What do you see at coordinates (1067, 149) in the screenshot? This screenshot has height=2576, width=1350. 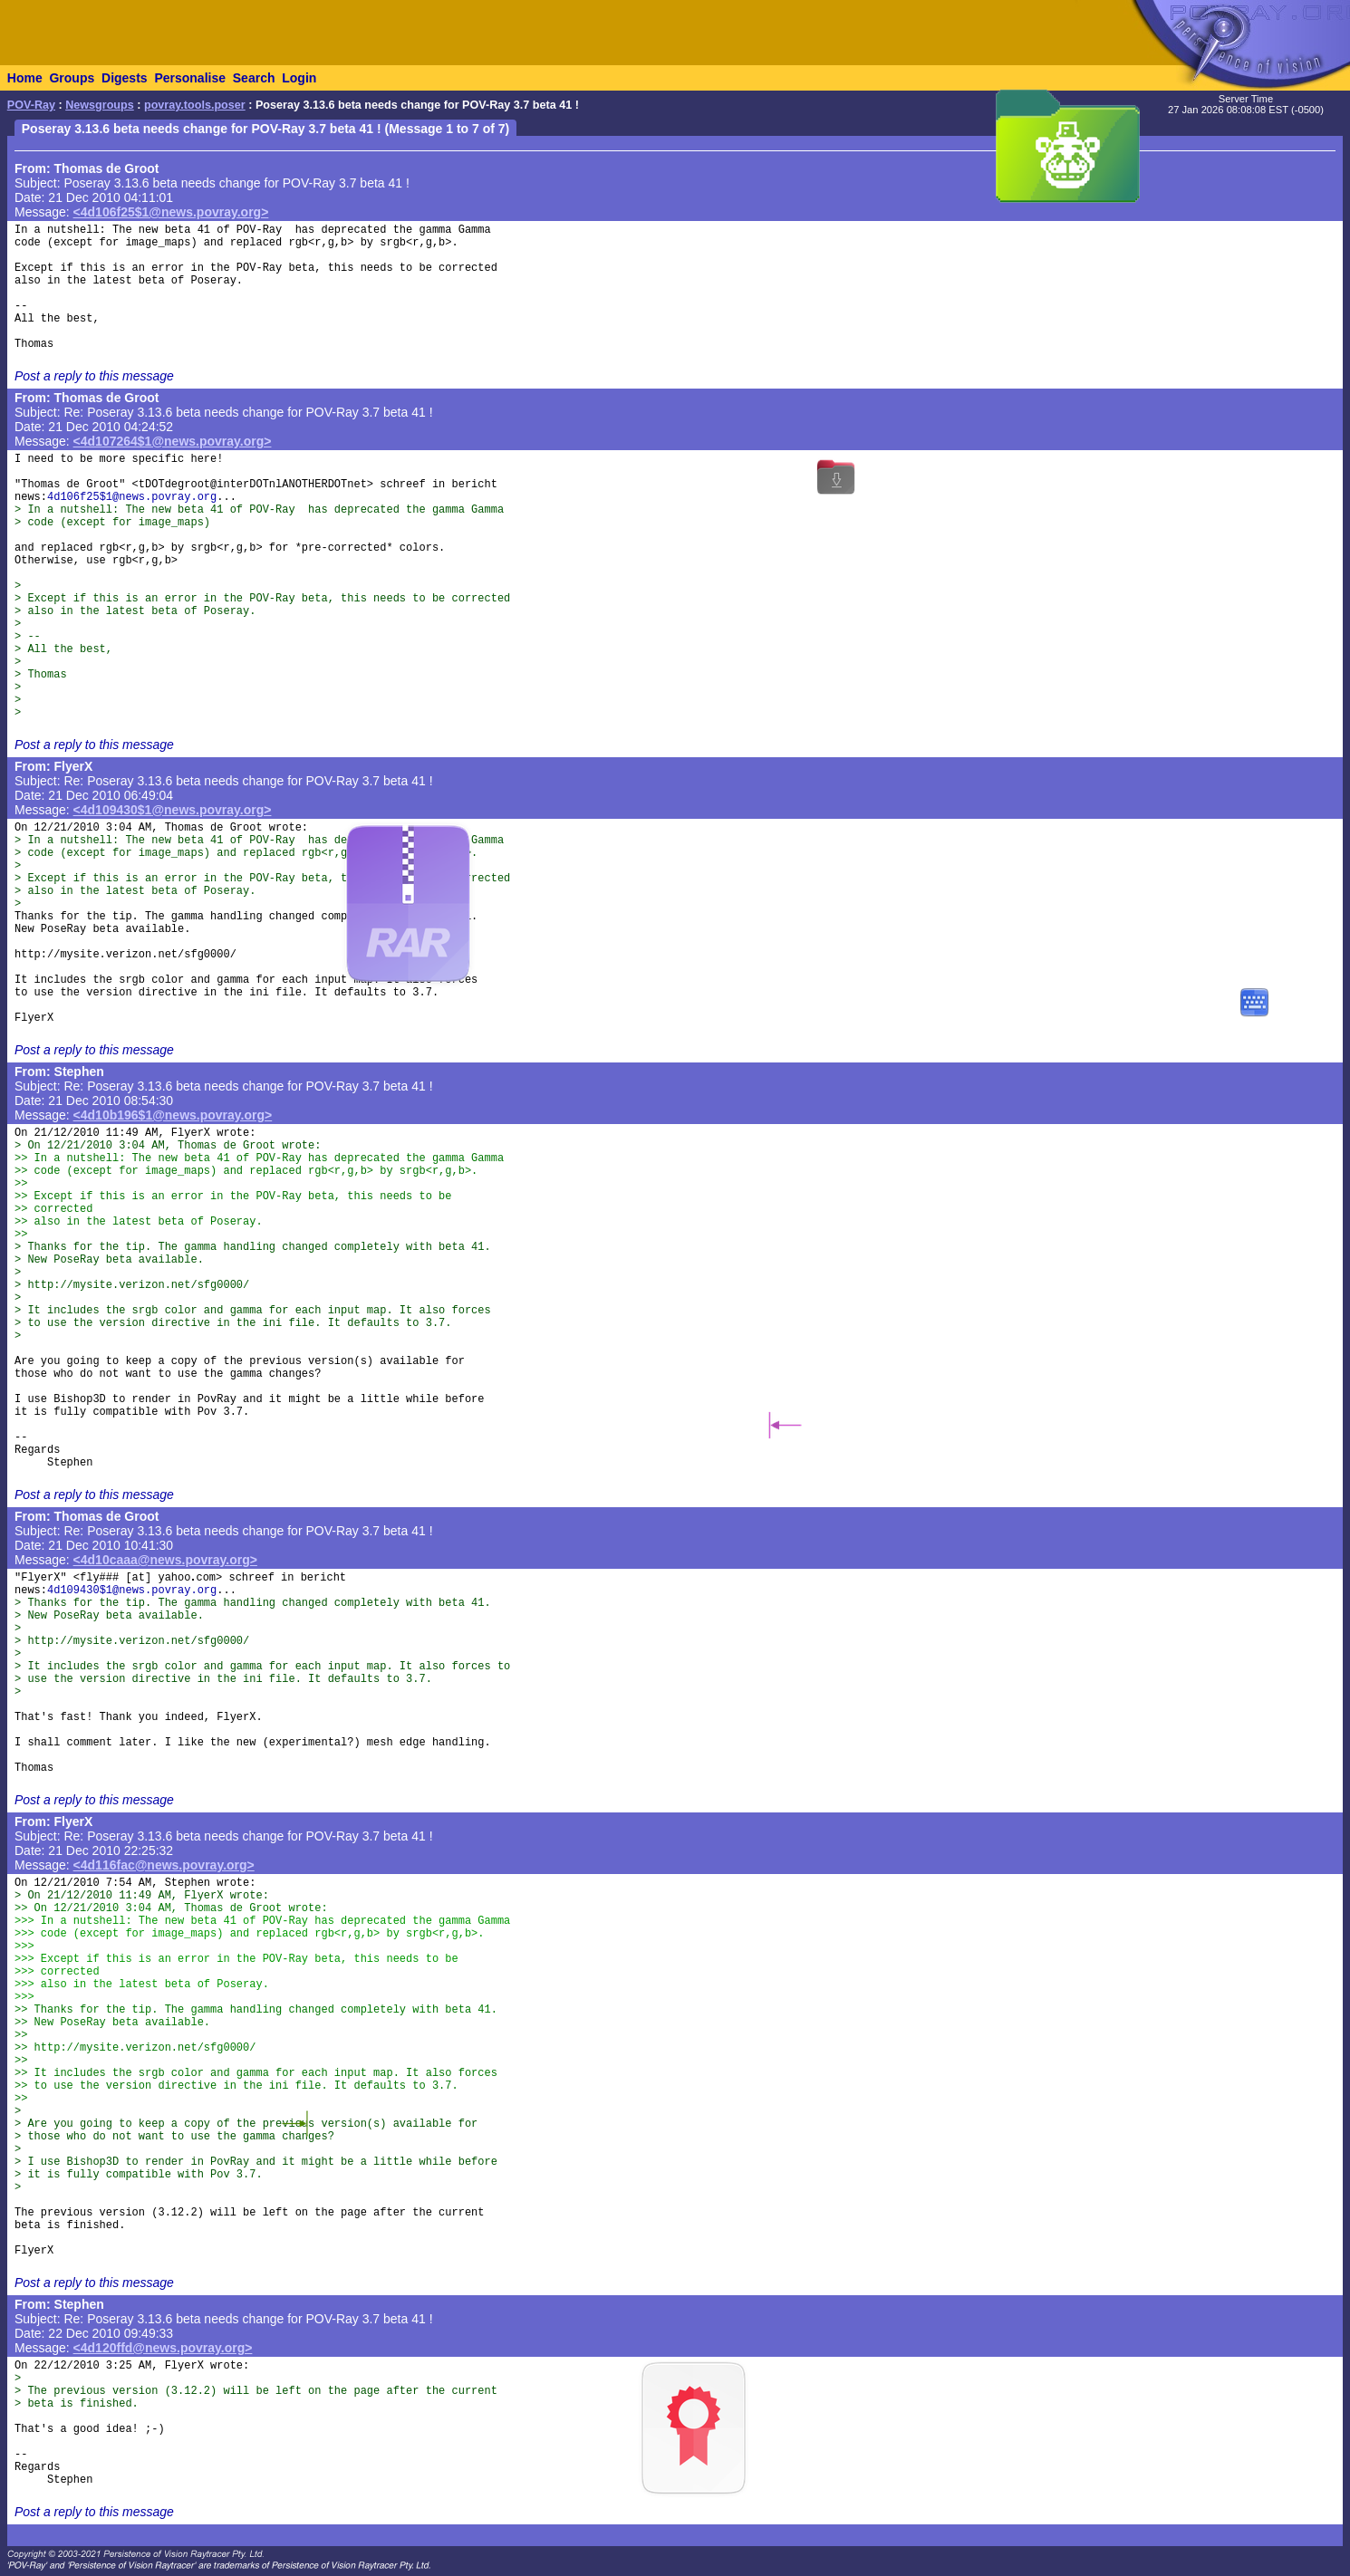 I see `open your Game Jolt games folder` at bounding box center [1067, 149].